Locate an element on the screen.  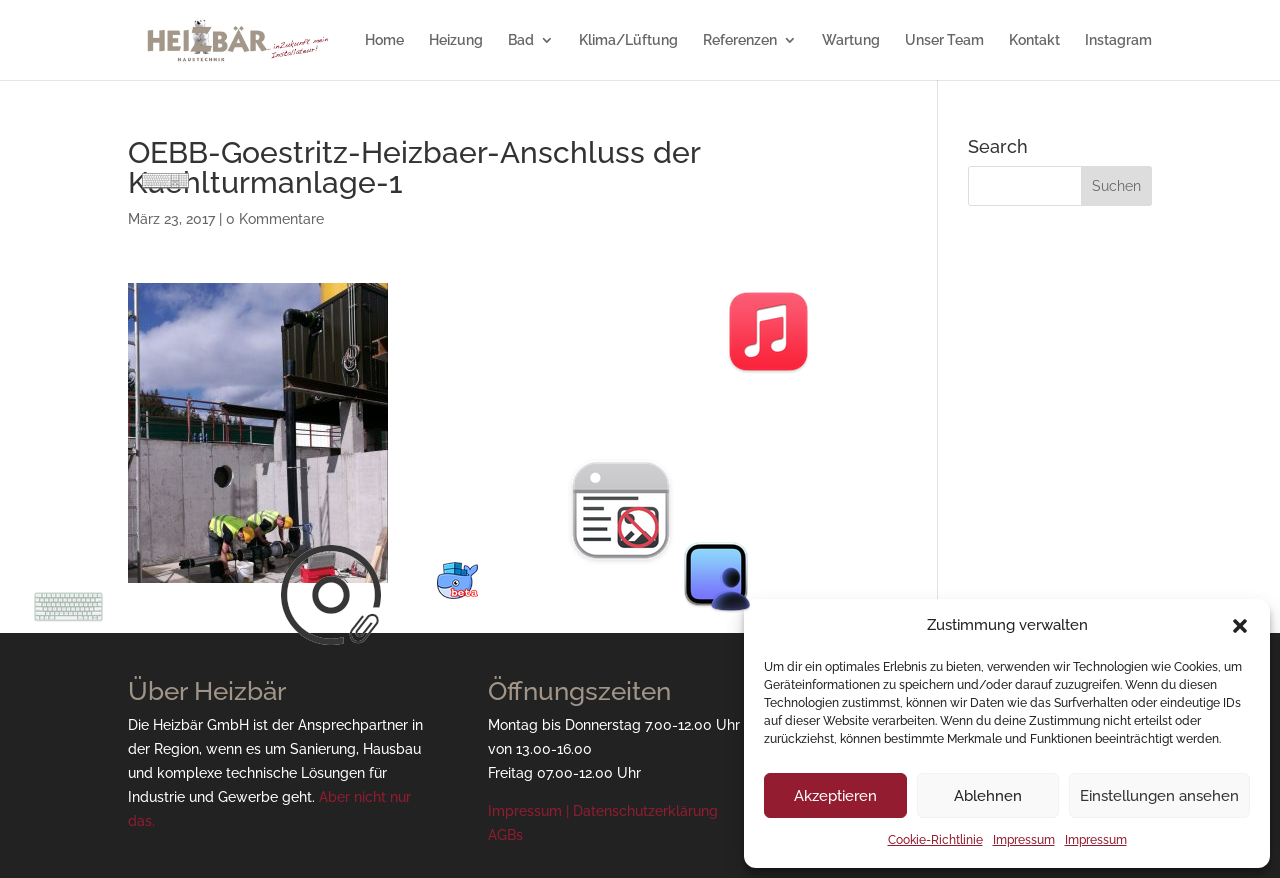
connect an extended keyboard via bluetooth is located at coordinates (165, 180).